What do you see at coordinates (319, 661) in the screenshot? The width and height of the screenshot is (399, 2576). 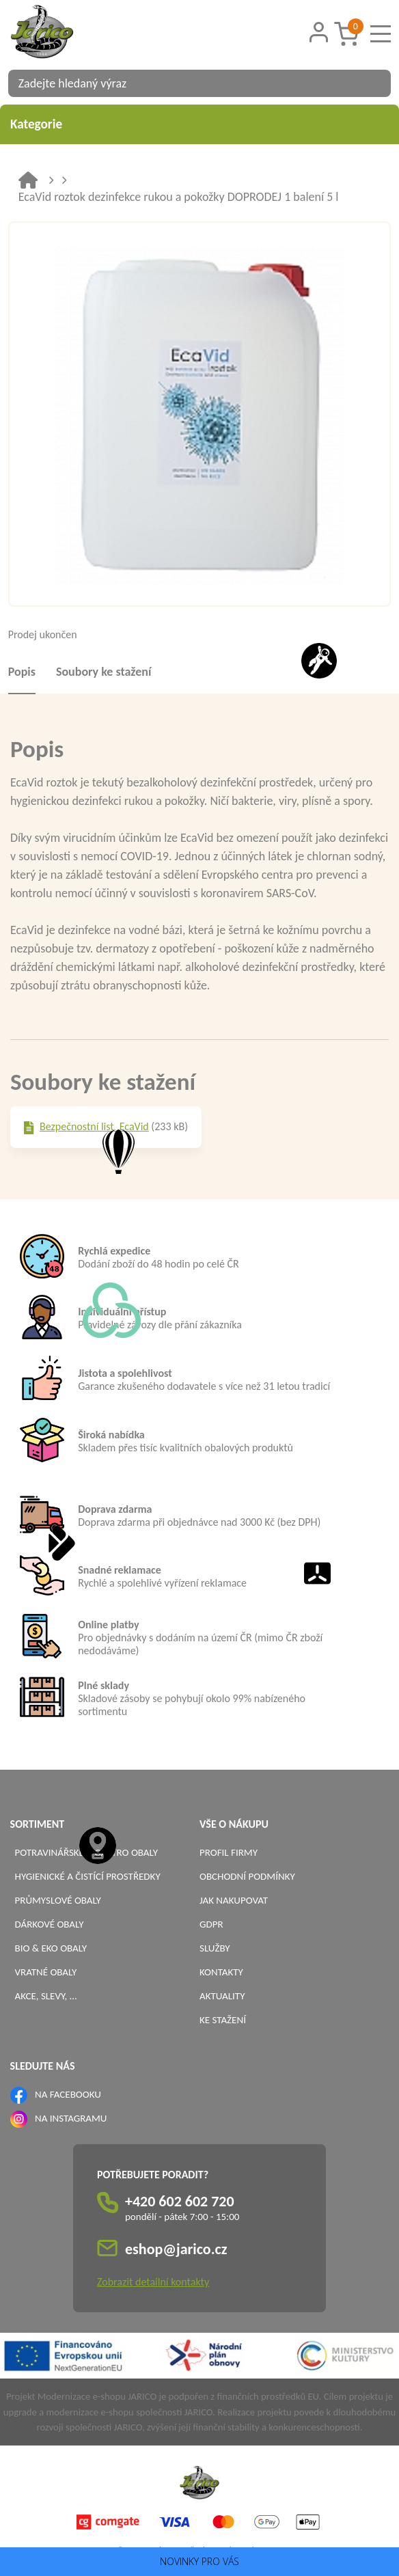 I see `open the Grav CMS website or application` at bounding box center [319, 661].